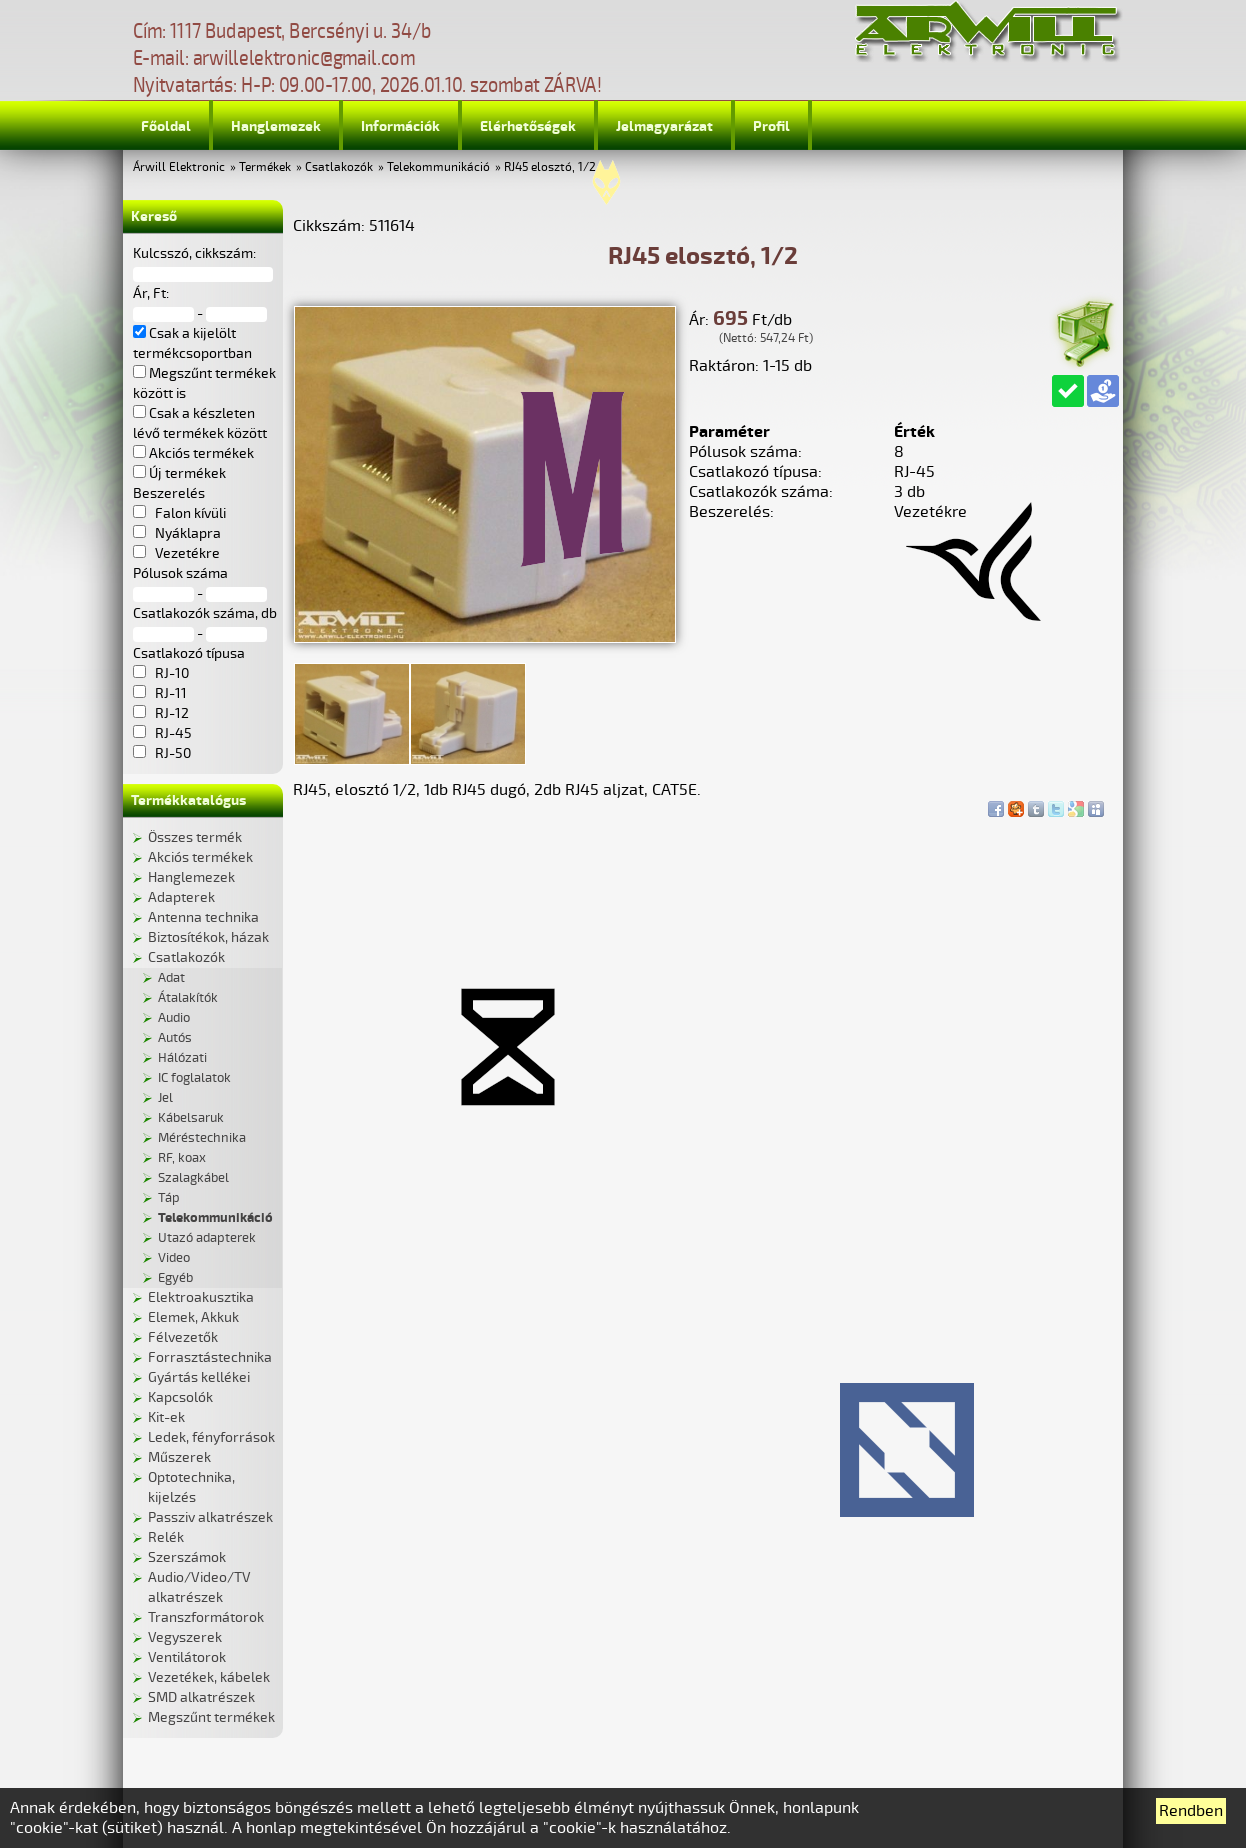 The width and height of the screenshot is (1246, 1848). I want to click on open The Mighty app or website, so click(572, 479).